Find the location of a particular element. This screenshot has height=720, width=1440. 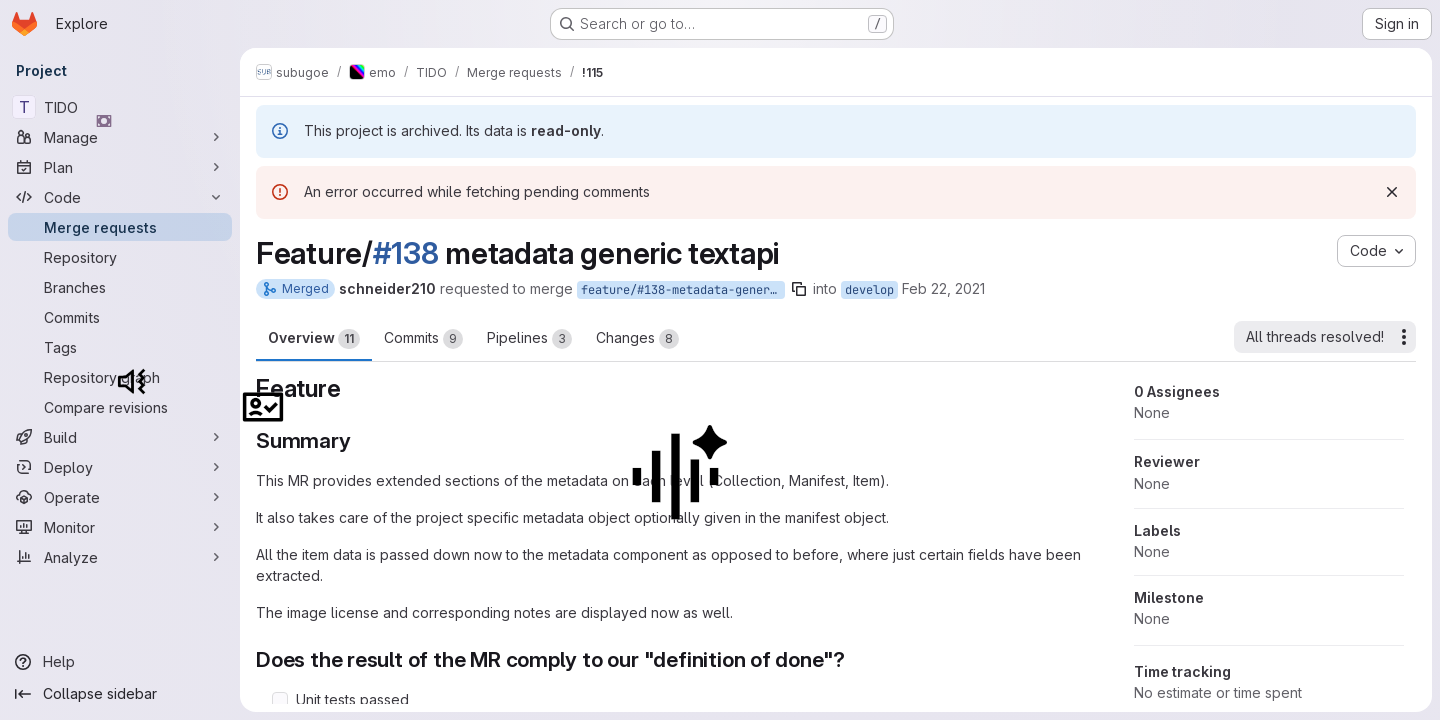

set device to vibrate mode is located at coordinates (132, 381).